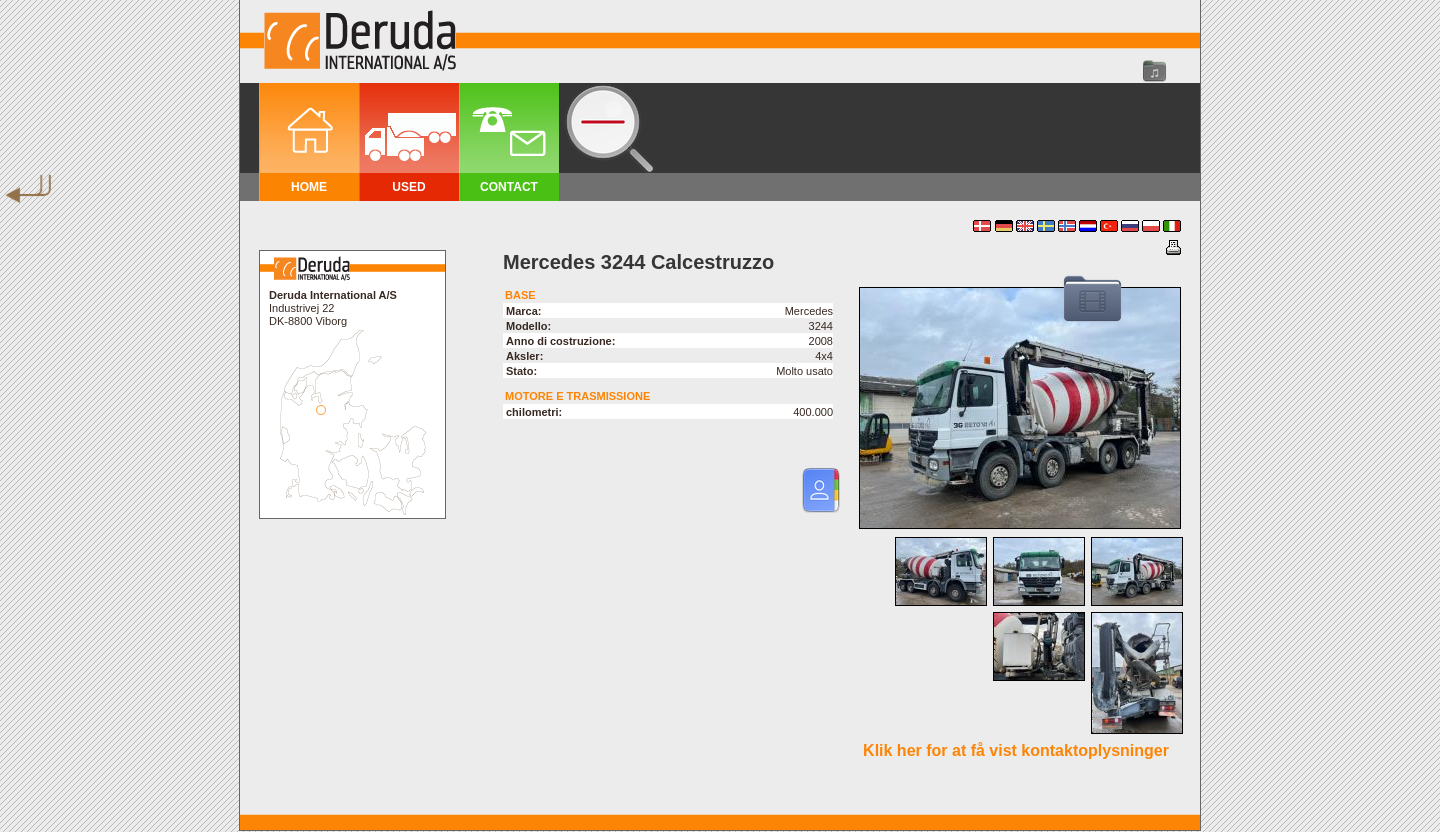  What do you see at coordinates (821, 490) in the screenshot?
I see `open address book application` at bounding box center [821, 490].